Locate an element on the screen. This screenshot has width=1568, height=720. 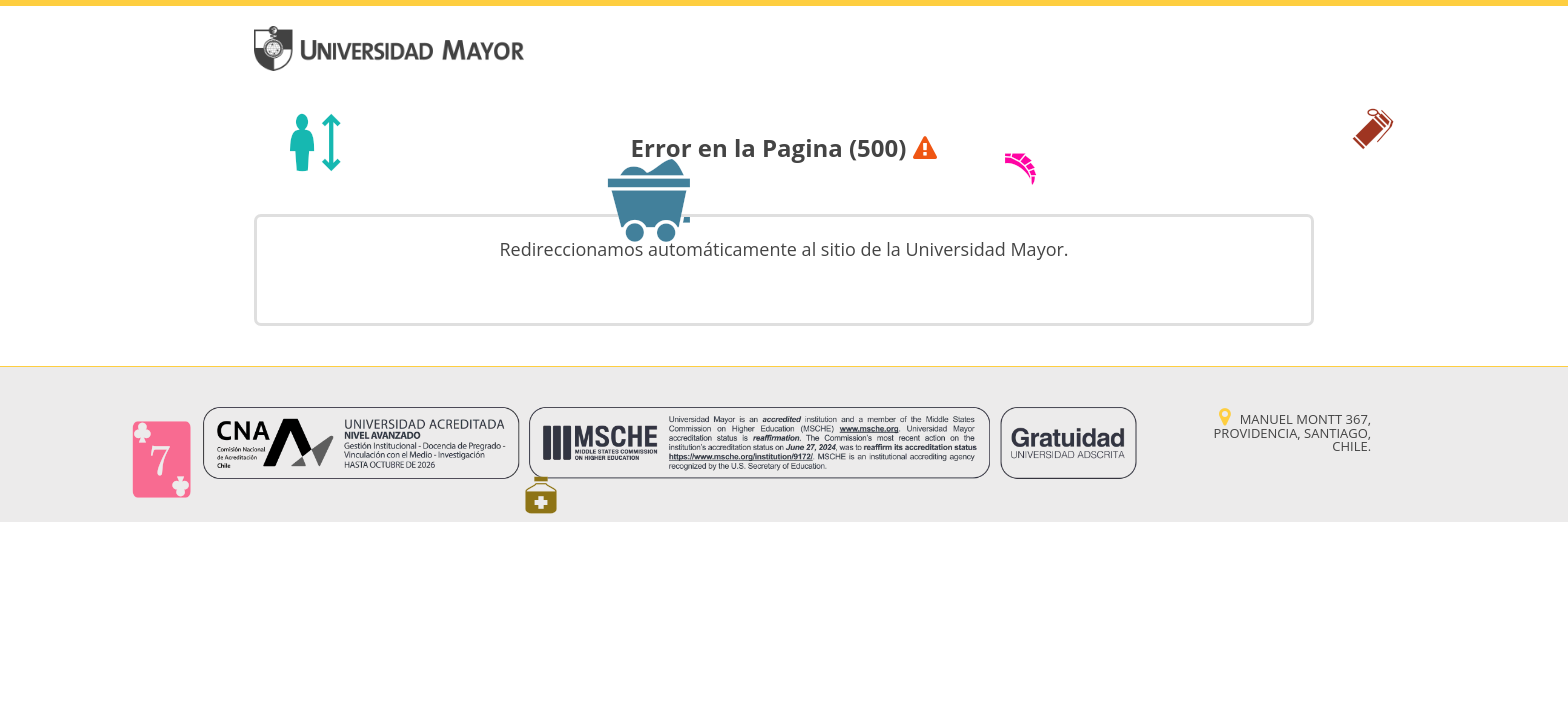
seven of clubs playing card is located at coordinates (161, 459).